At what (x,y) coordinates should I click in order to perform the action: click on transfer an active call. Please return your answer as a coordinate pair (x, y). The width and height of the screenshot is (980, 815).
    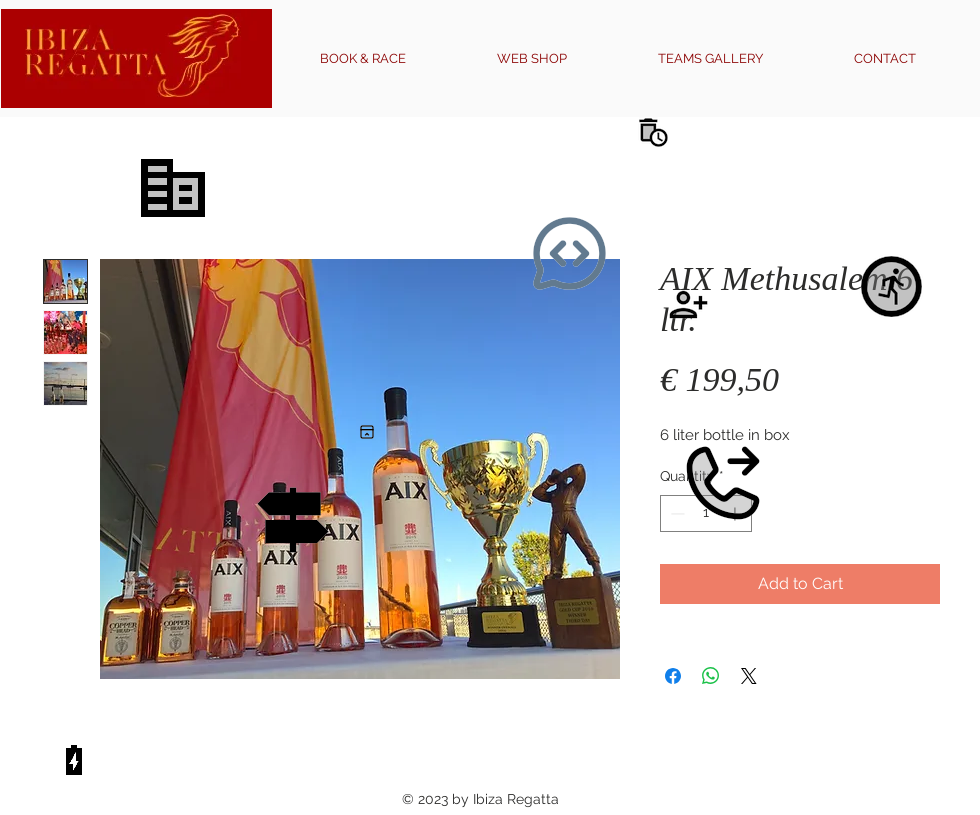
    Looking at the image, I should click on (724, 481).